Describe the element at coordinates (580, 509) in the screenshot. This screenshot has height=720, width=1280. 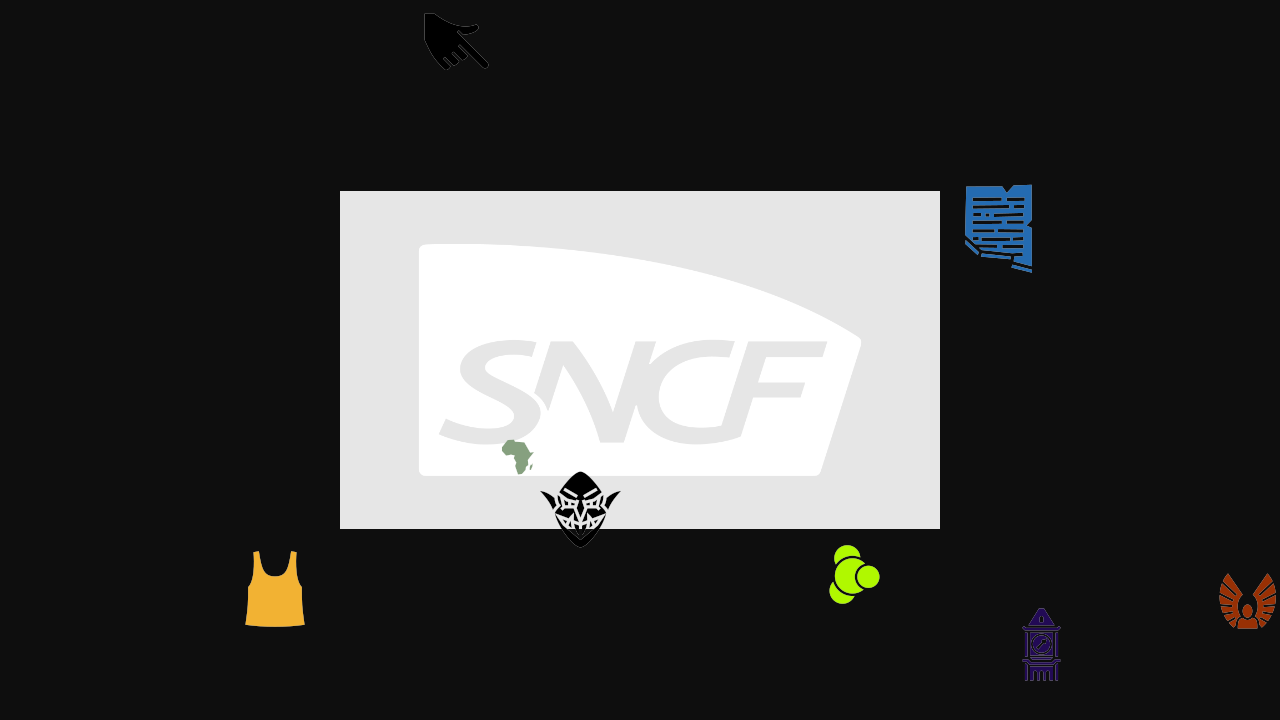
I see `select goblin character or enemy type` at that location.